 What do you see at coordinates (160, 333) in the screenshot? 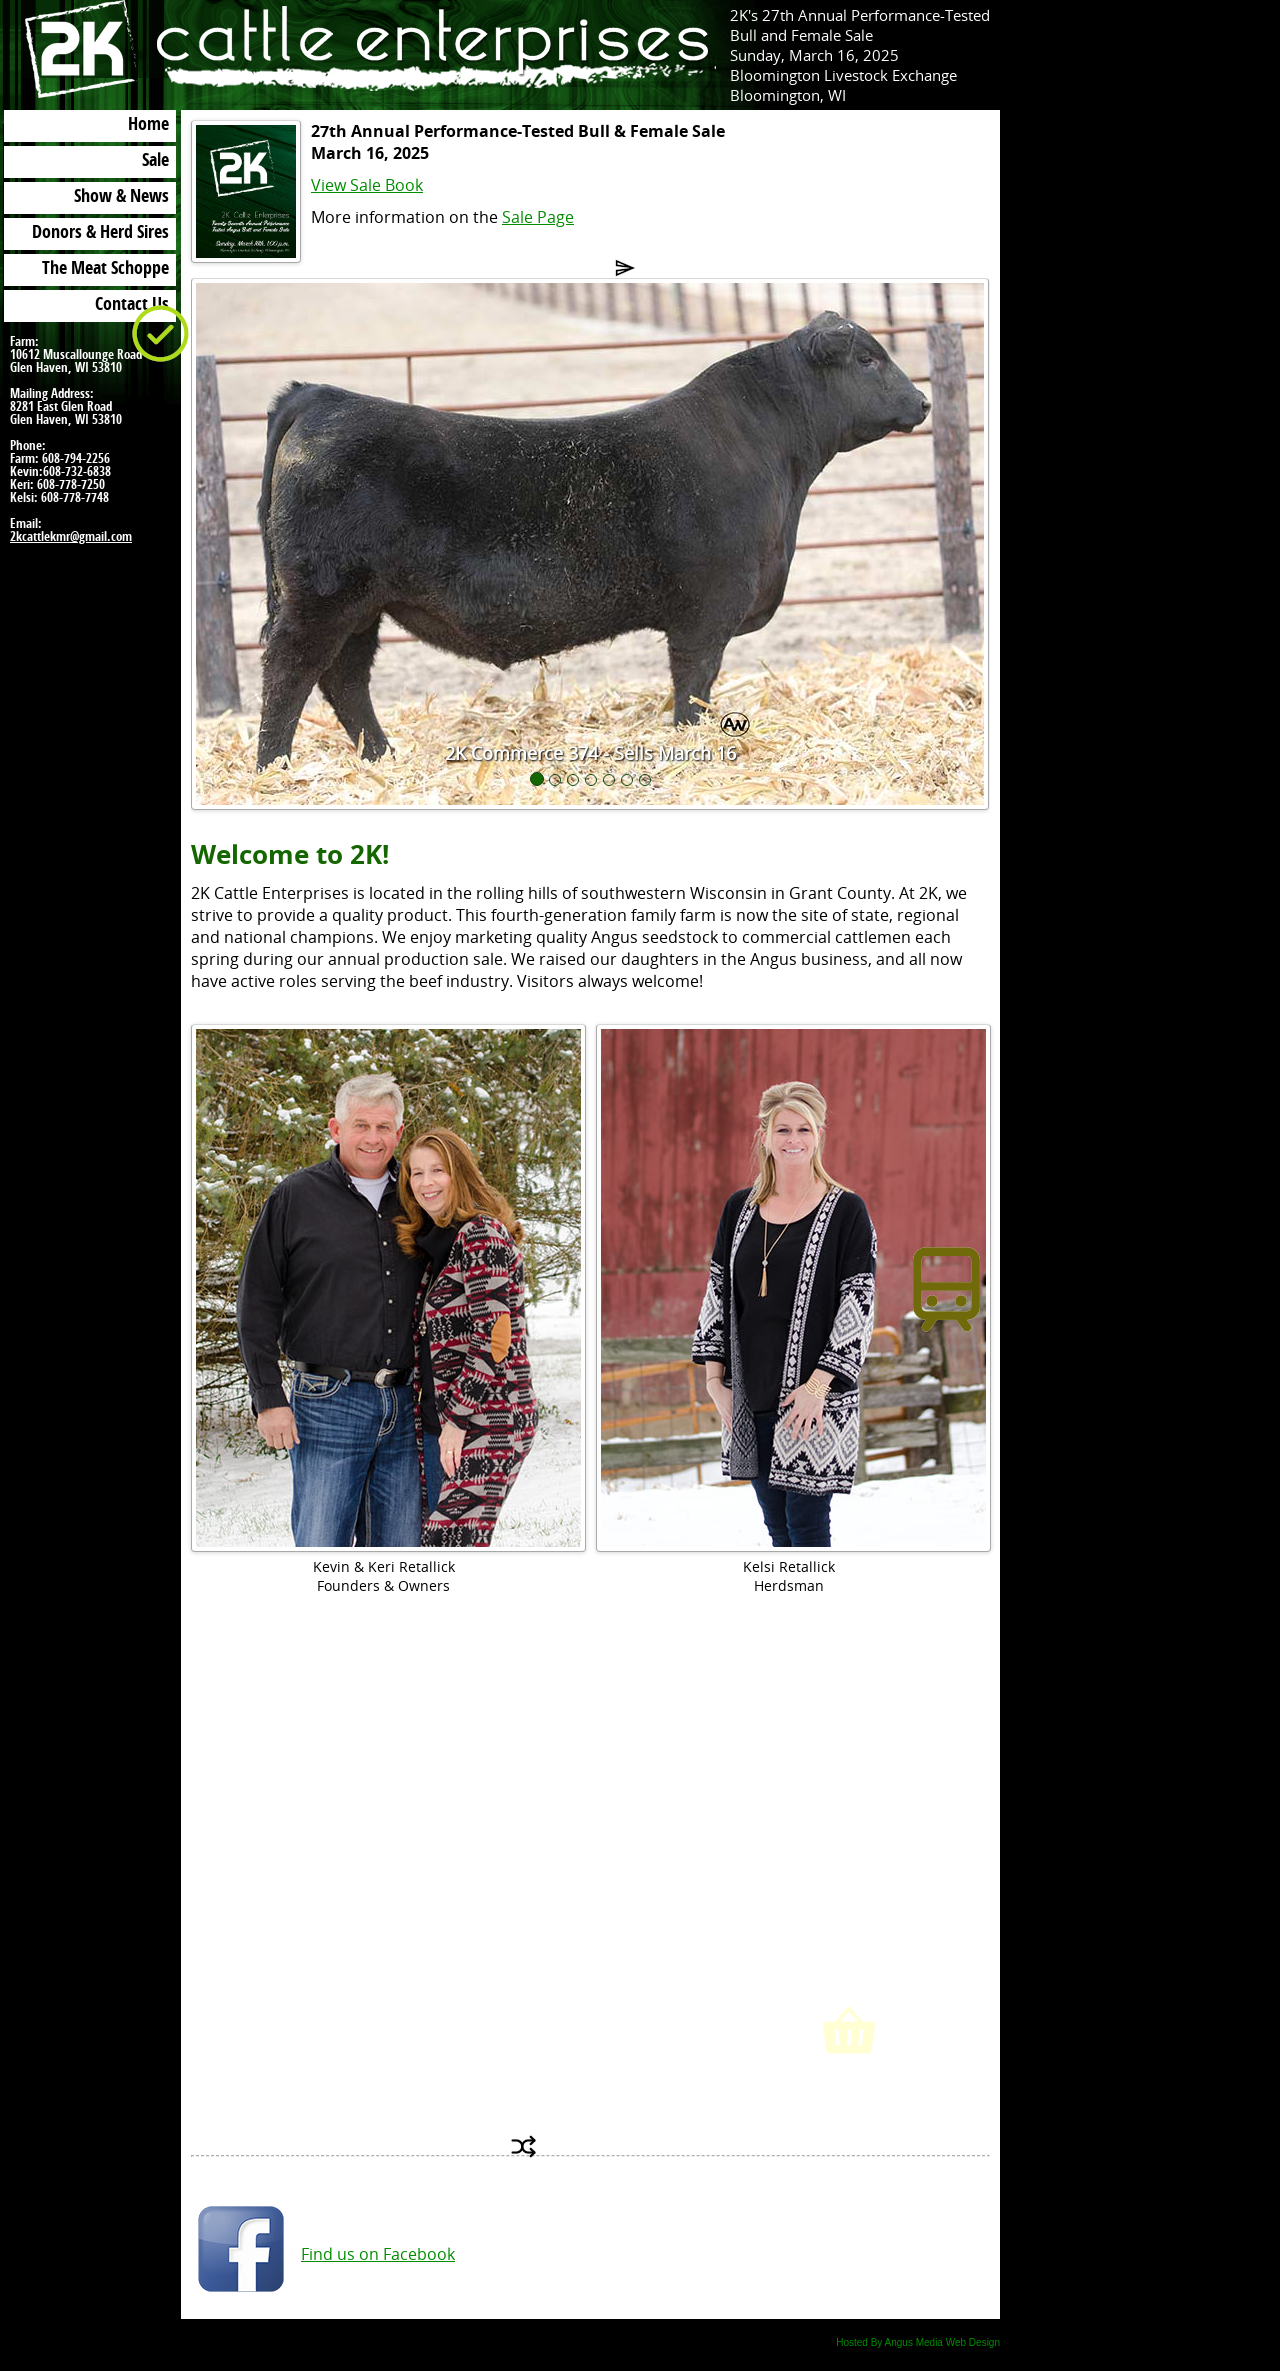
I see `indicates a completed or successful action` at bounding box center [160, 333].